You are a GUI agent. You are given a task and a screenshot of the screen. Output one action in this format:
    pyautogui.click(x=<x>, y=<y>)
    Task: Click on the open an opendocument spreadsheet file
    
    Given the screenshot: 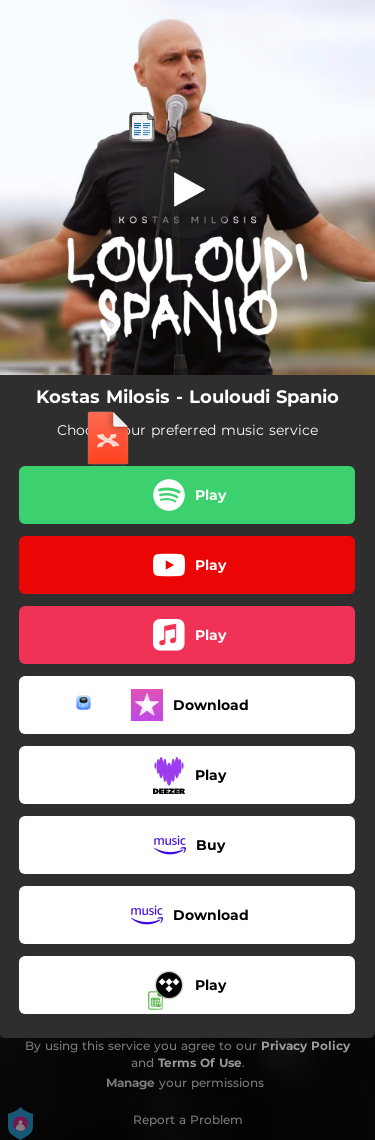 What is the action you would take?
    pyautogui.click(x=155, y=1000)
    